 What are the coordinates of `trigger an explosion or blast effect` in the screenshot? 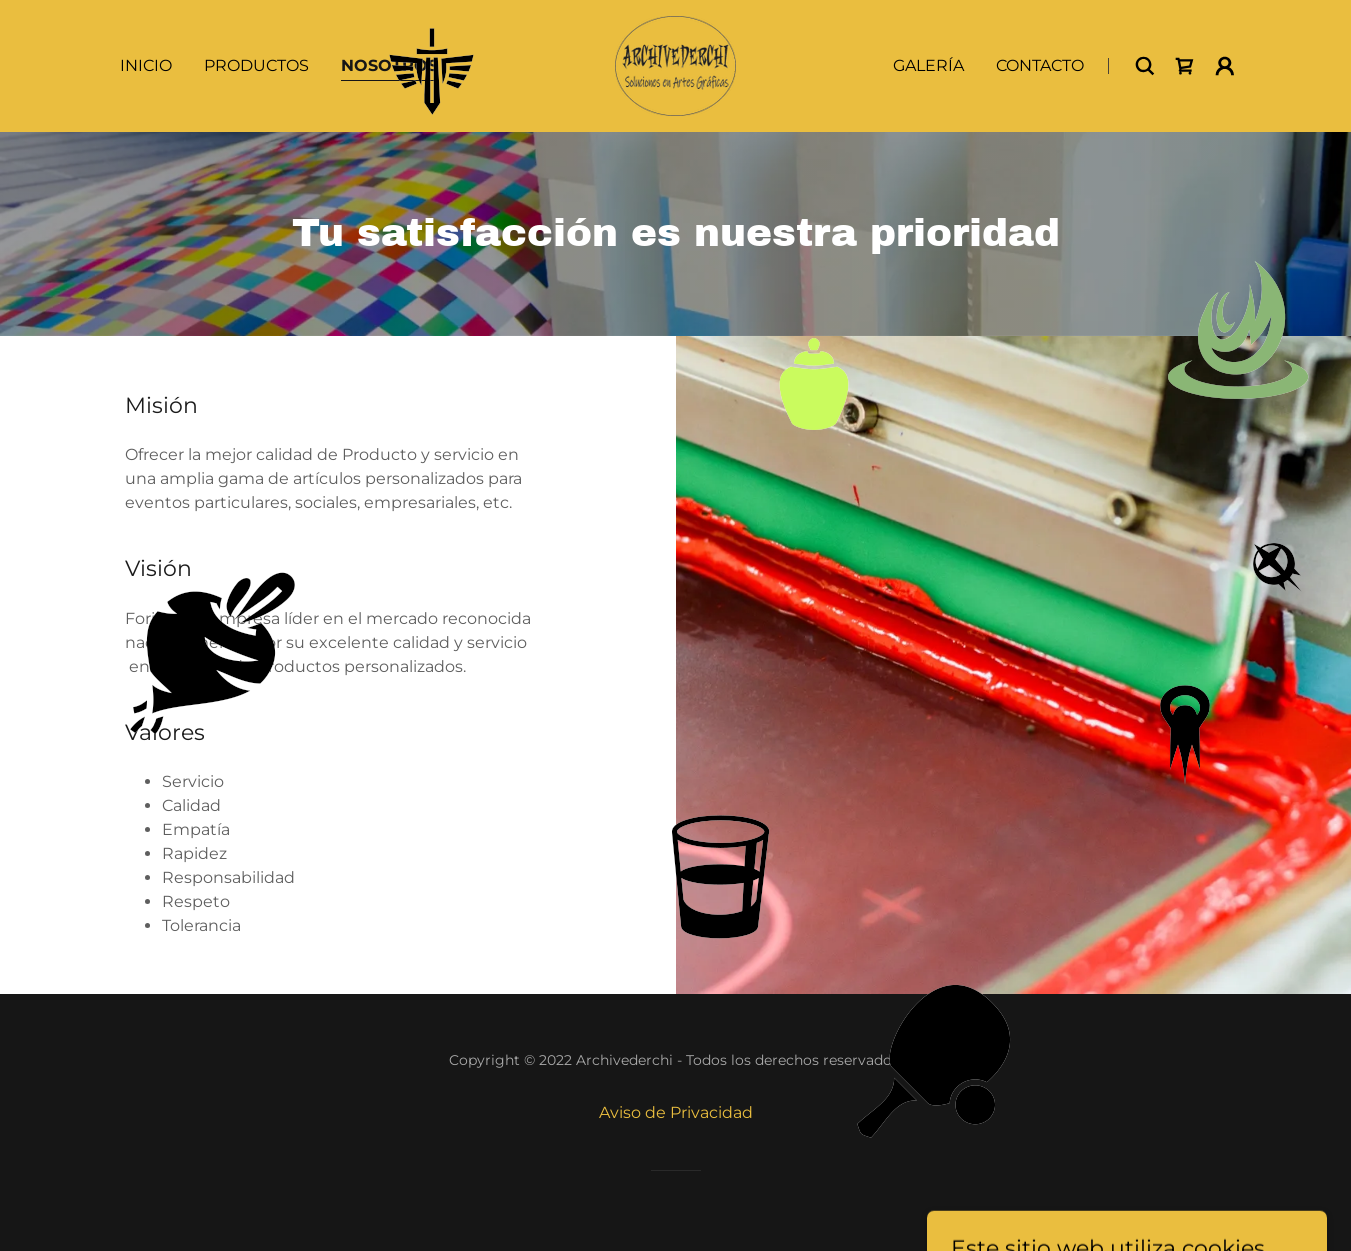 It's located at (1185, 735).